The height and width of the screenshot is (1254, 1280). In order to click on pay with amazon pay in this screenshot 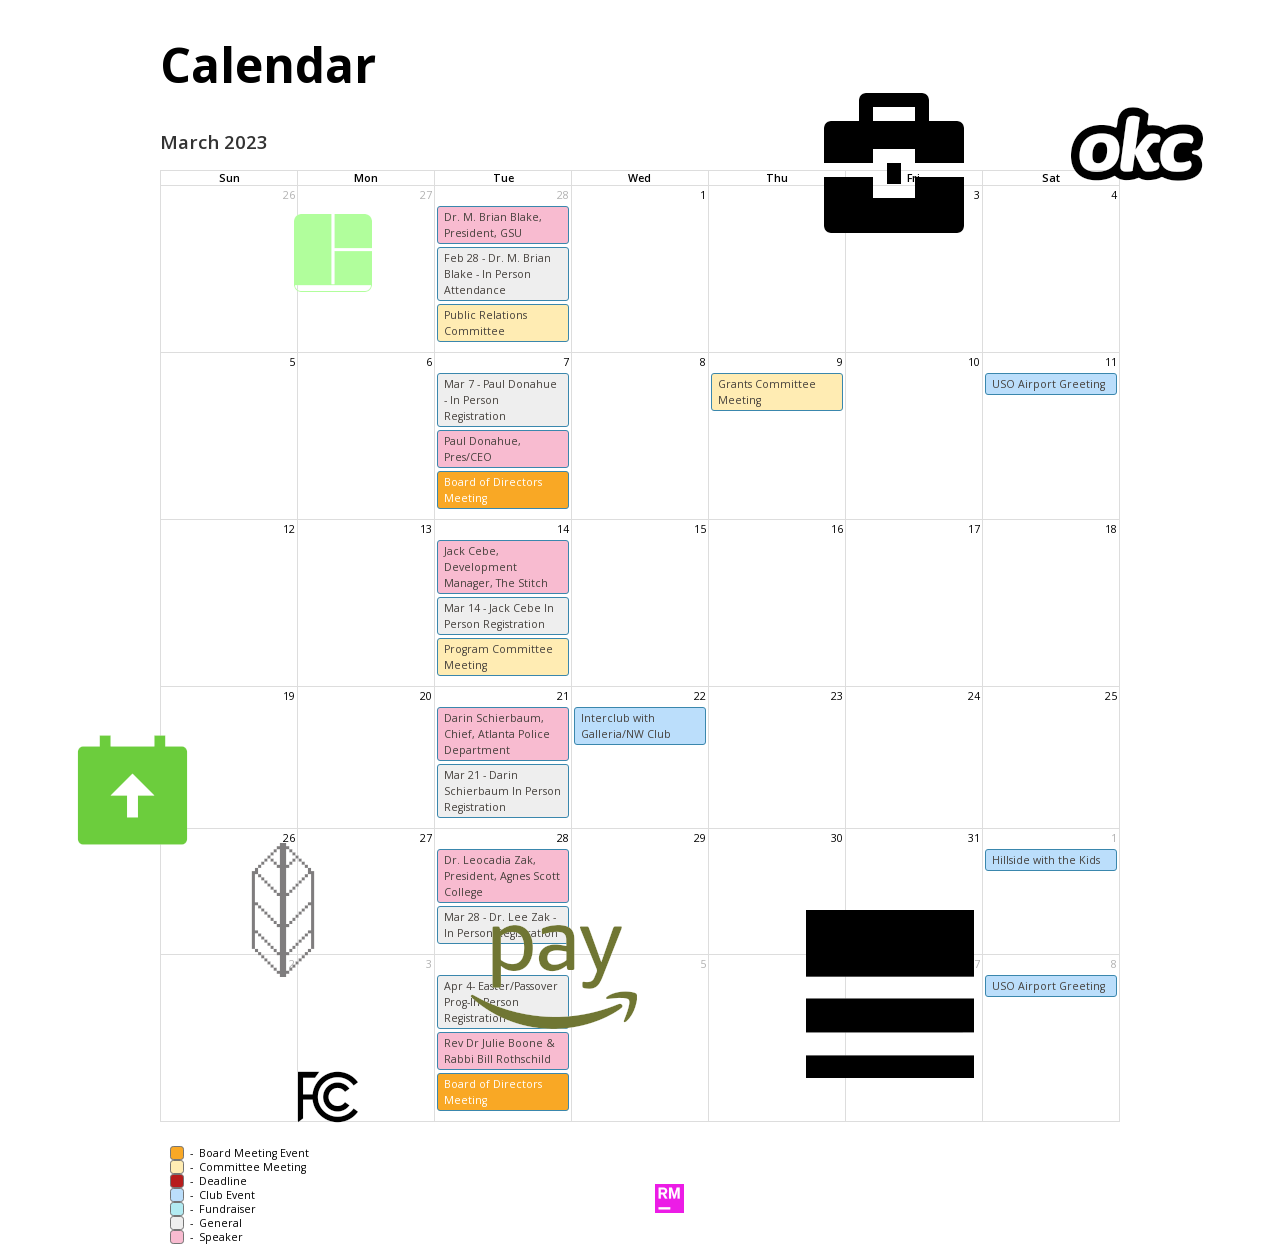, I will do `click(554, 977)`.